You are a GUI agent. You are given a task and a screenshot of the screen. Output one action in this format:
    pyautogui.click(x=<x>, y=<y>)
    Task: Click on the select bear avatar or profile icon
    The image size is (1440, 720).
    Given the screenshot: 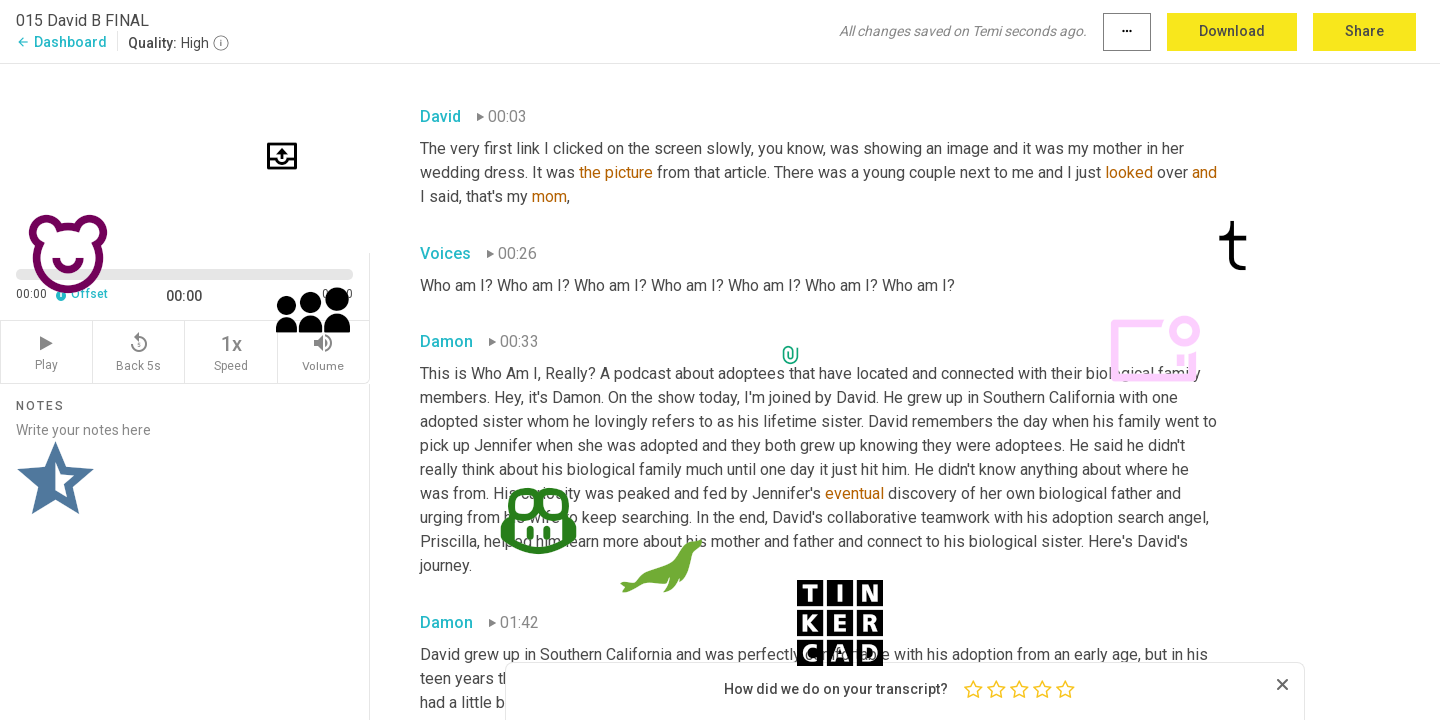 What is the action you would take?
    pyautogui.click(x=68, y=254)
    